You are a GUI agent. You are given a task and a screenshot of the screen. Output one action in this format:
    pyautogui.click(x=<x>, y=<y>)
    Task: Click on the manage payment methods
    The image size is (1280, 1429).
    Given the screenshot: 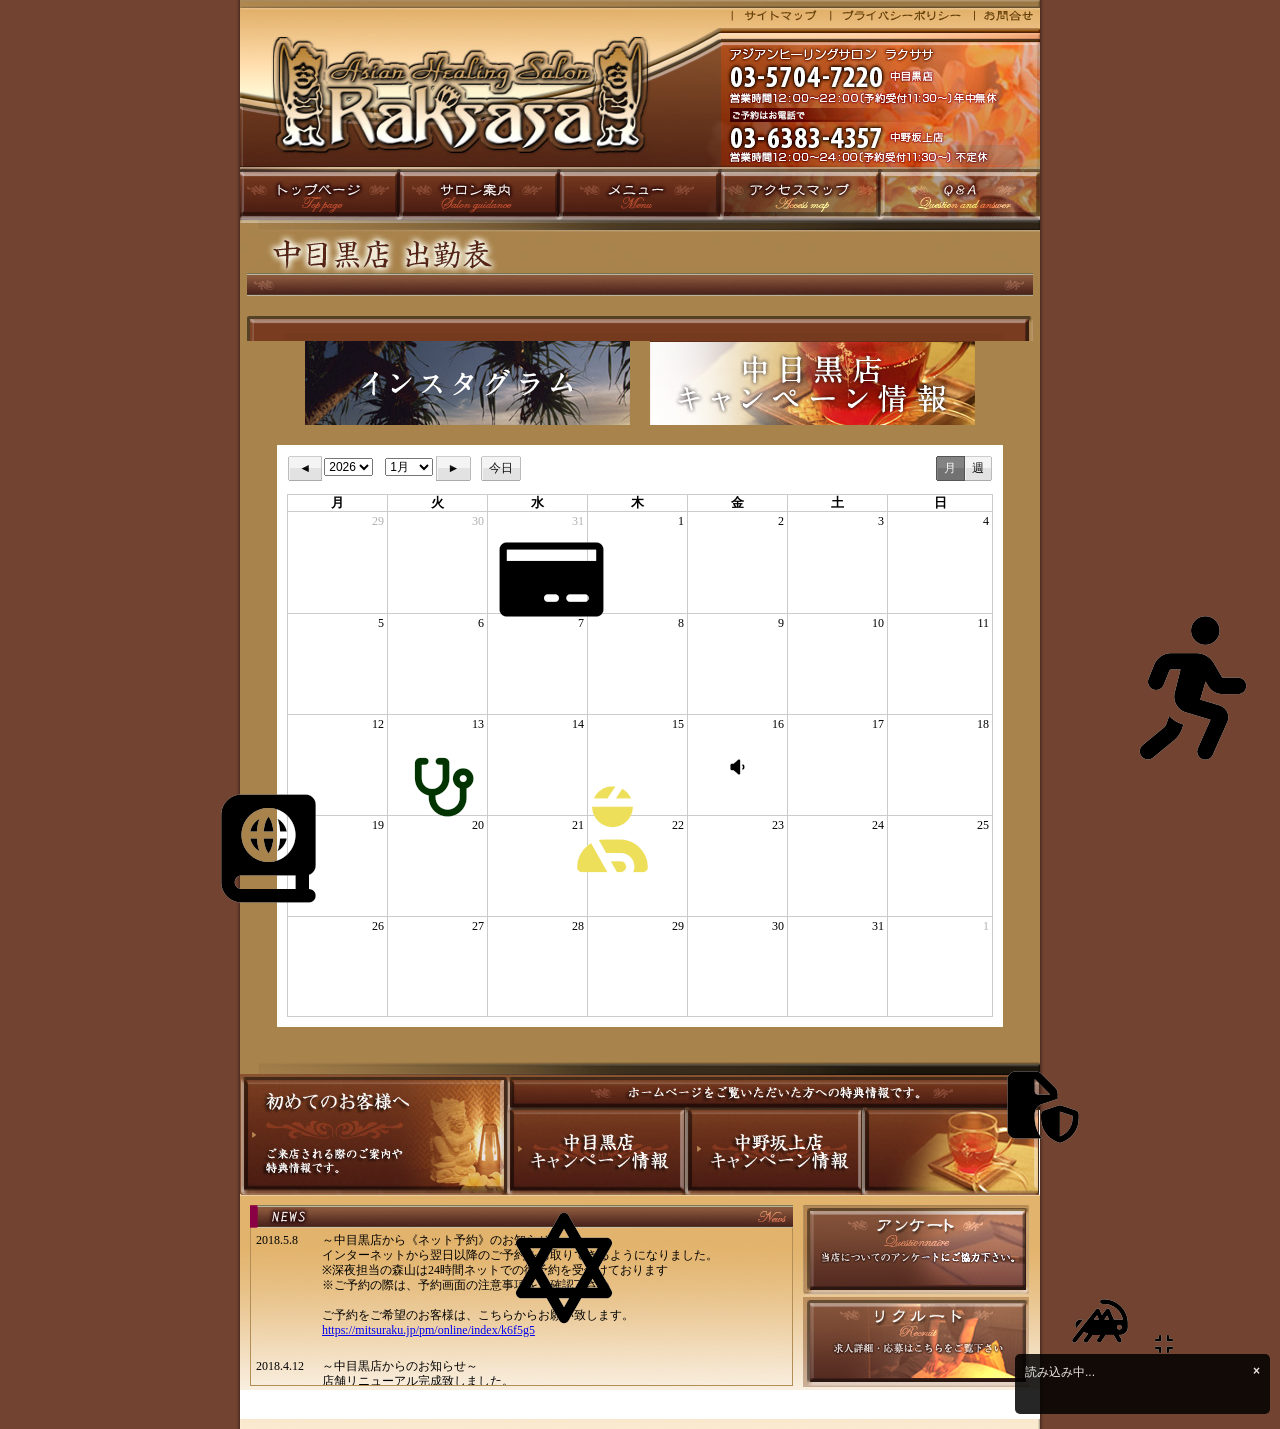 What is the action you would take?
    pyautogui.click(x=551, y=579)
    